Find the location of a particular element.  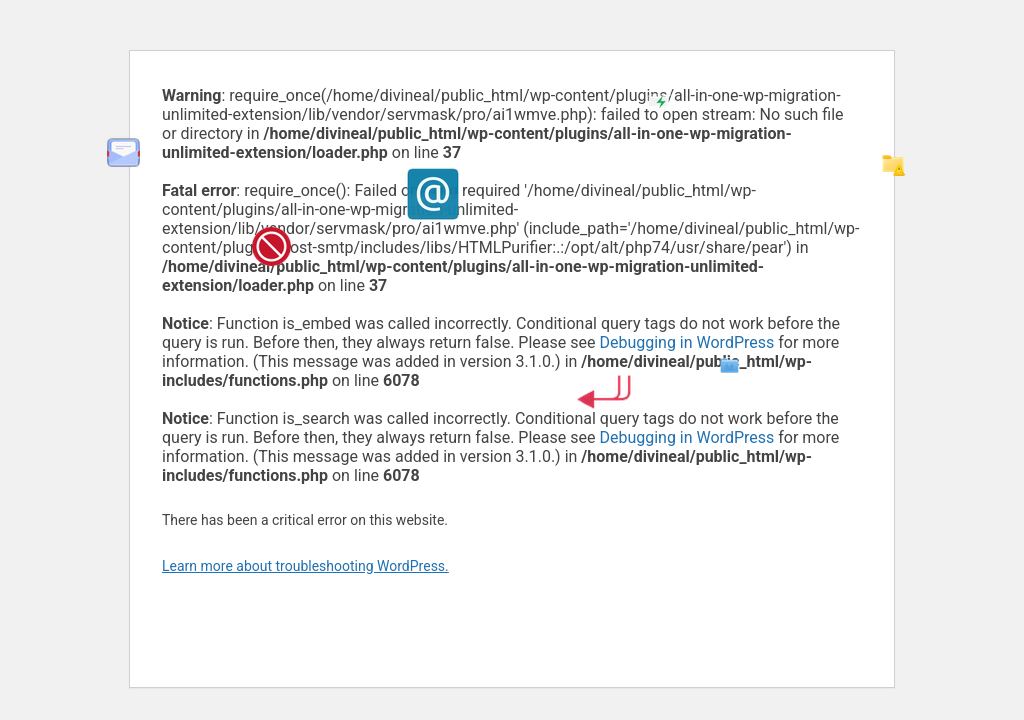

open the mail application is located at coordinates (123, 152).